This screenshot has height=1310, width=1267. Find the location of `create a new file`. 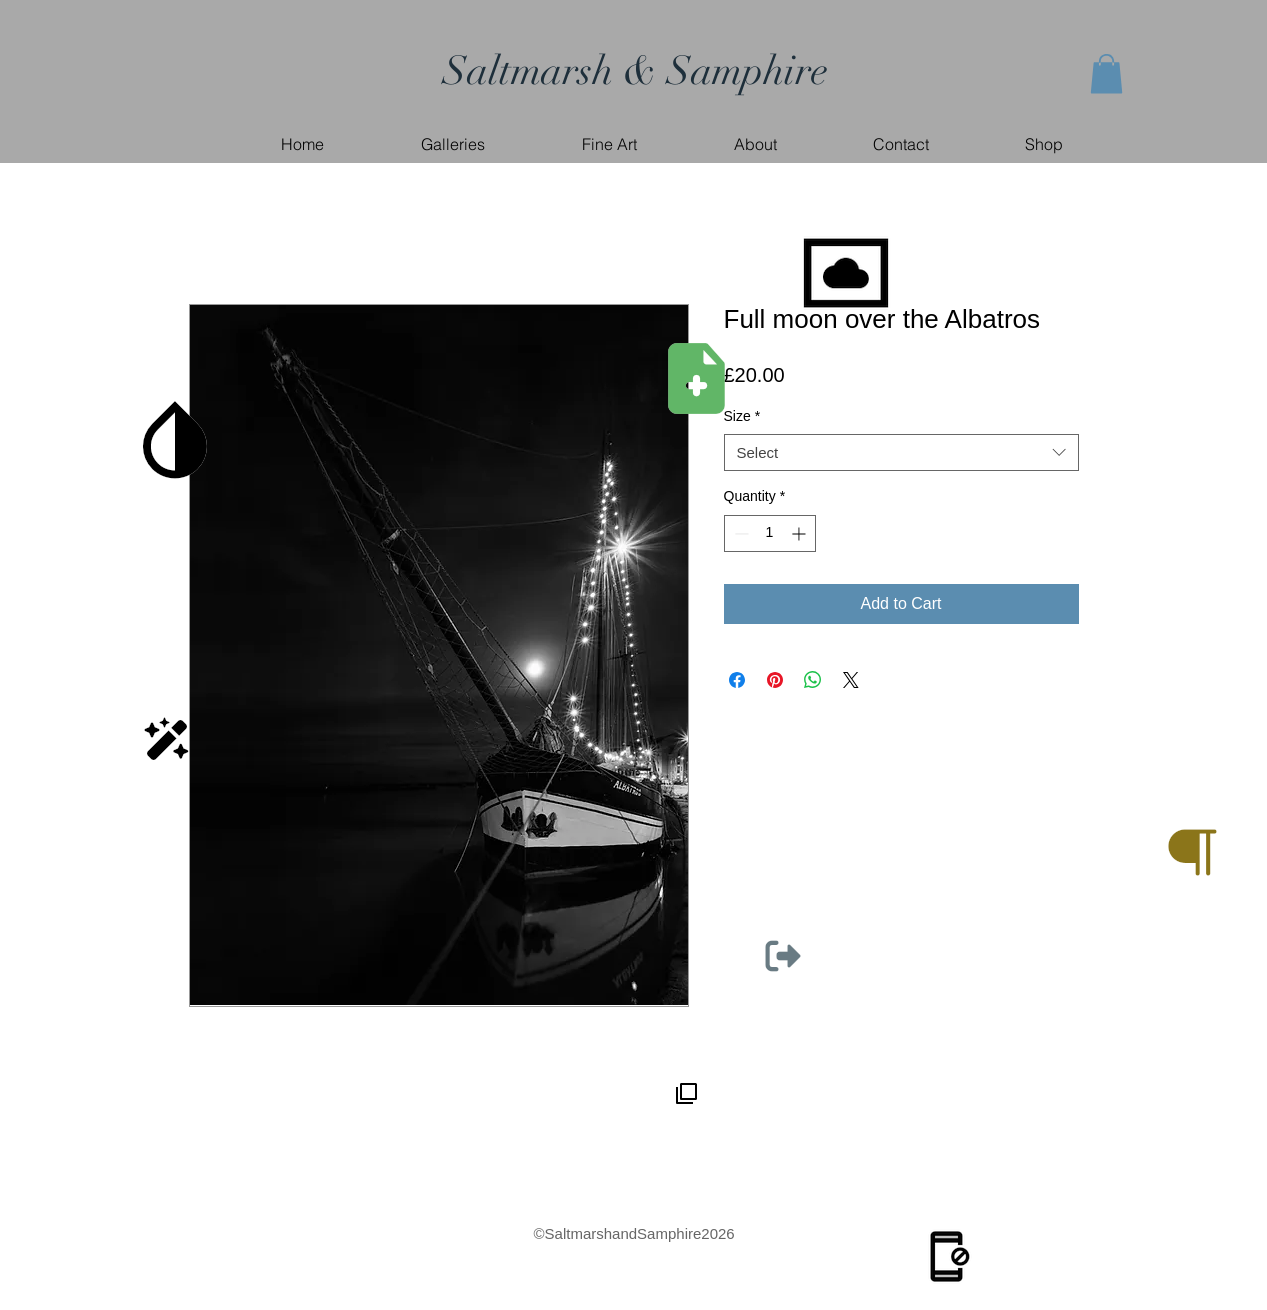

create a new file is located at coordinates (696, 378).